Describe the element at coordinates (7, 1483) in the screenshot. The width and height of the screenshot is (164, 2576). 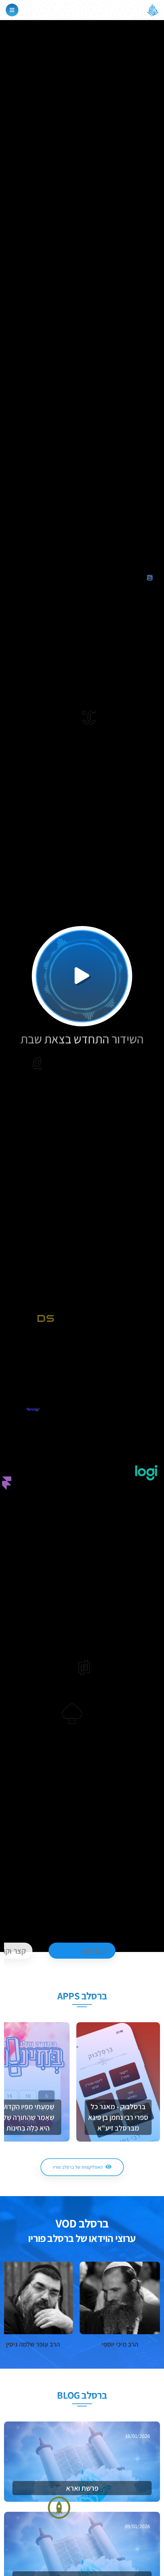
I see `open framer design tool` at that location.